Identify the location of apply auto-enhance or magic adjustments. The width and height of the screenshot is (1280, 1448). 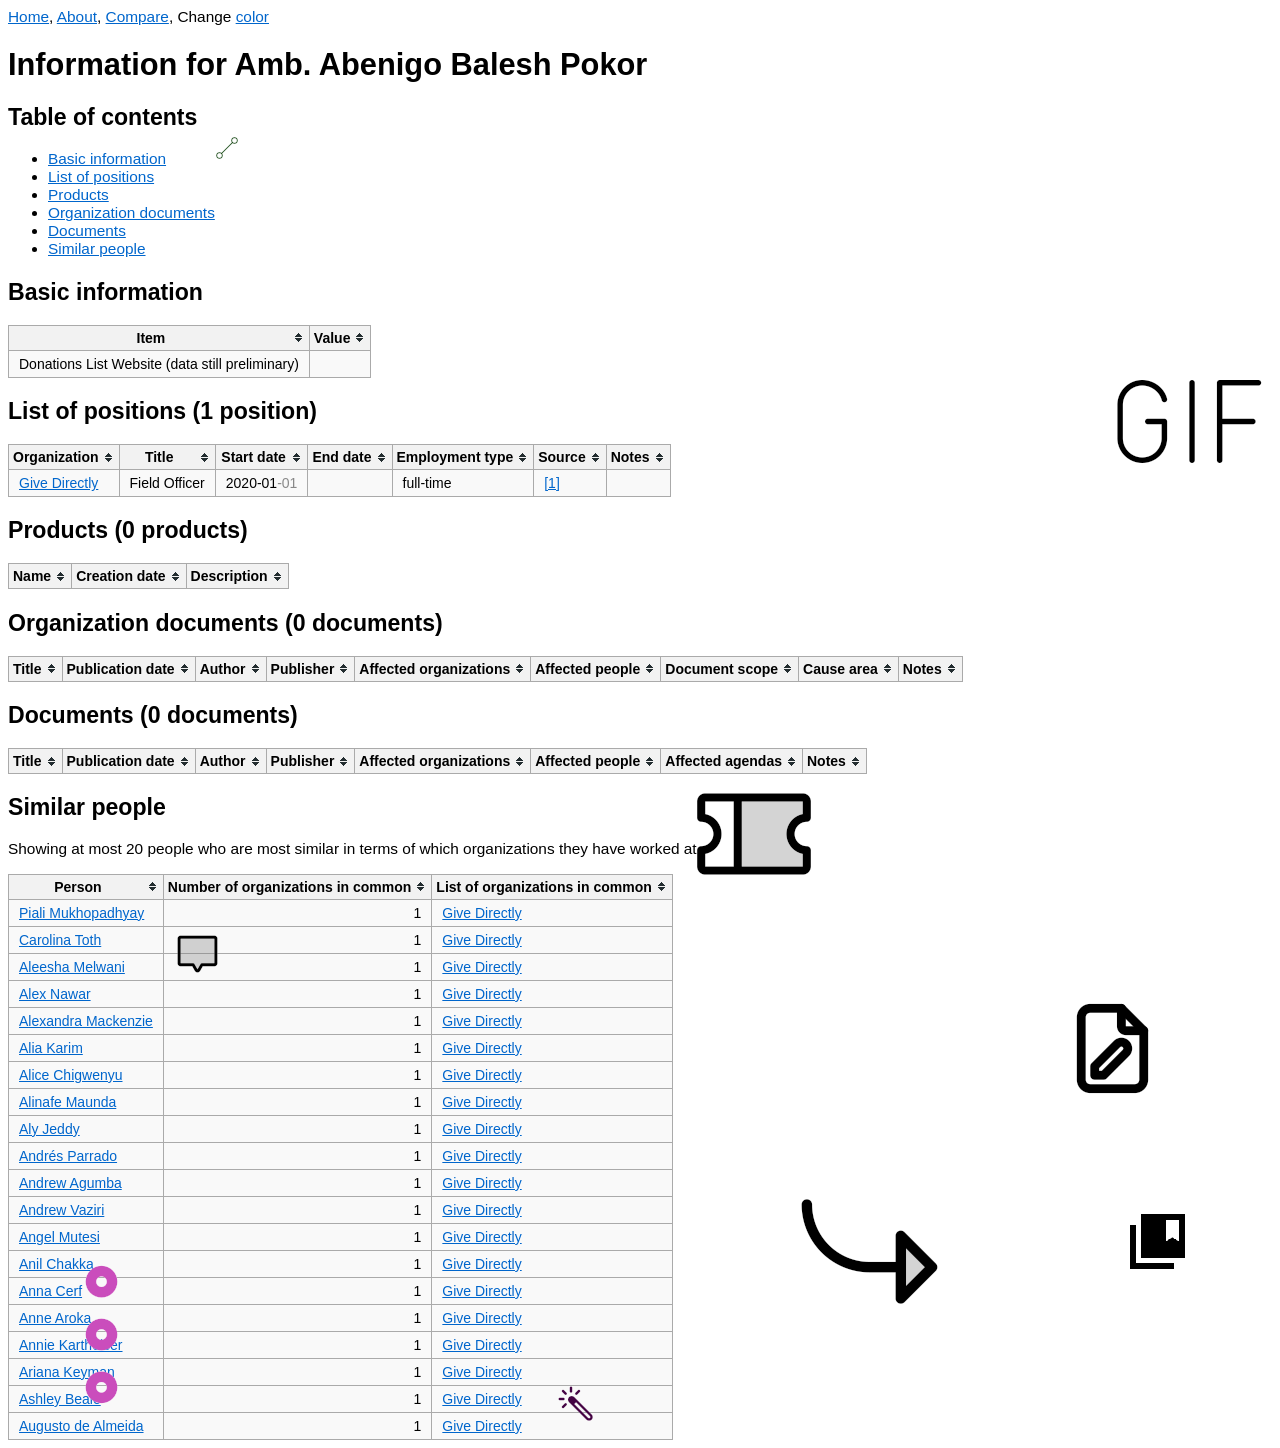
(576, 1404).